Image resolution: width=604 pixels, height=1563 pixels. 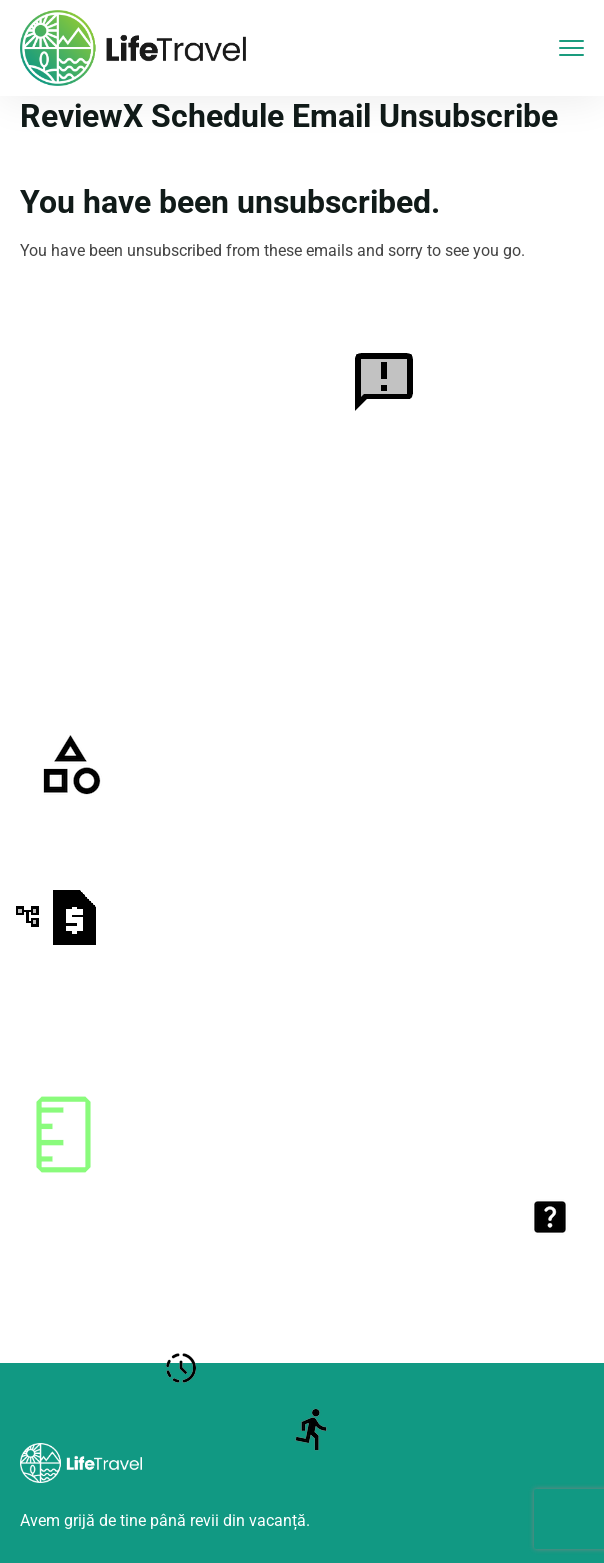 What do you see at coordinates (63, 1134) in the screenshot?
I see `view or edit measurement units` at bounding box center [63, 1134].